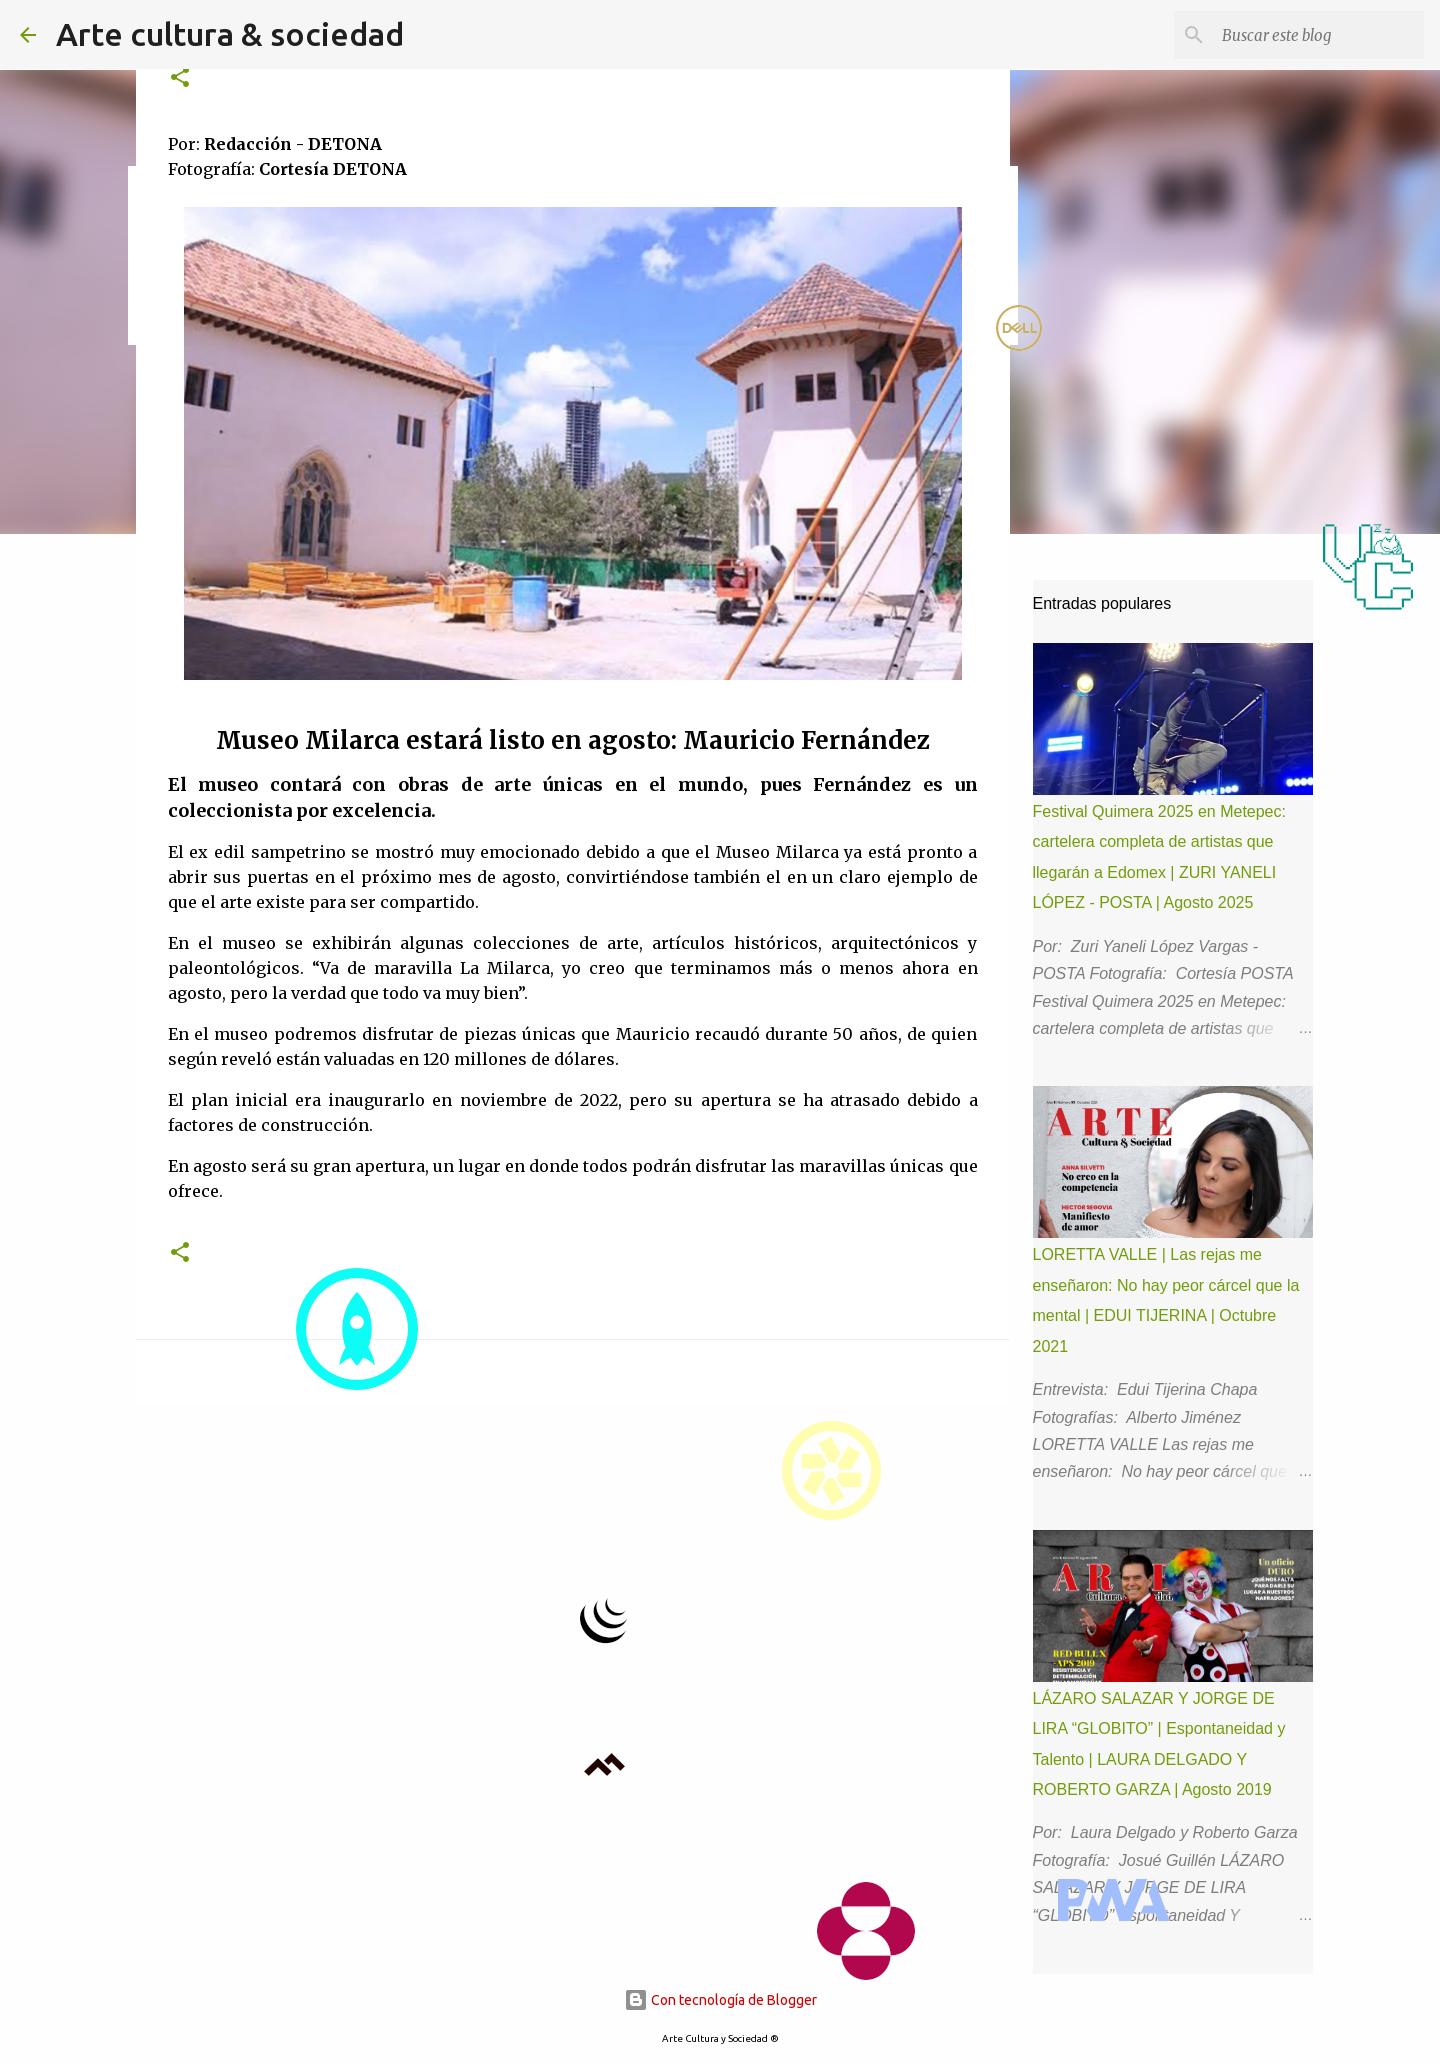  Describe the element at coordinates (866, 1931) in the screenshot. I see `Merck pharmaceutical company logo` at that location.